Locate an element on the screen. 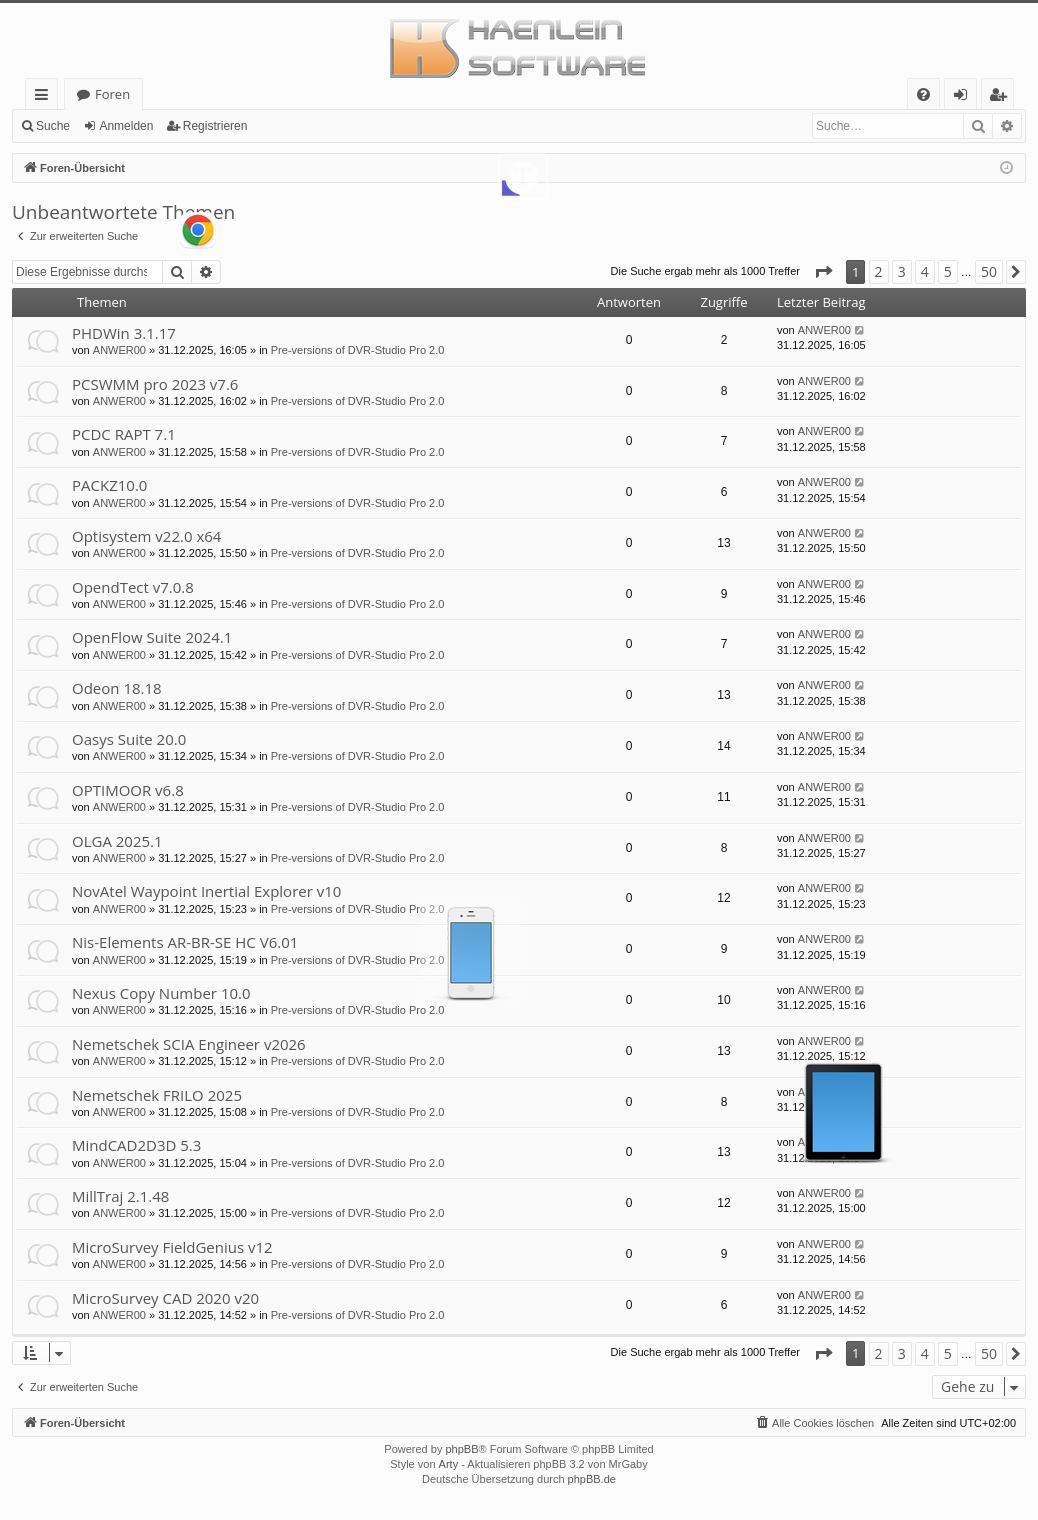 The height and width of the screenshot is (1520, 1038). open Google Chrome browser is located at coordinates (198, 230).